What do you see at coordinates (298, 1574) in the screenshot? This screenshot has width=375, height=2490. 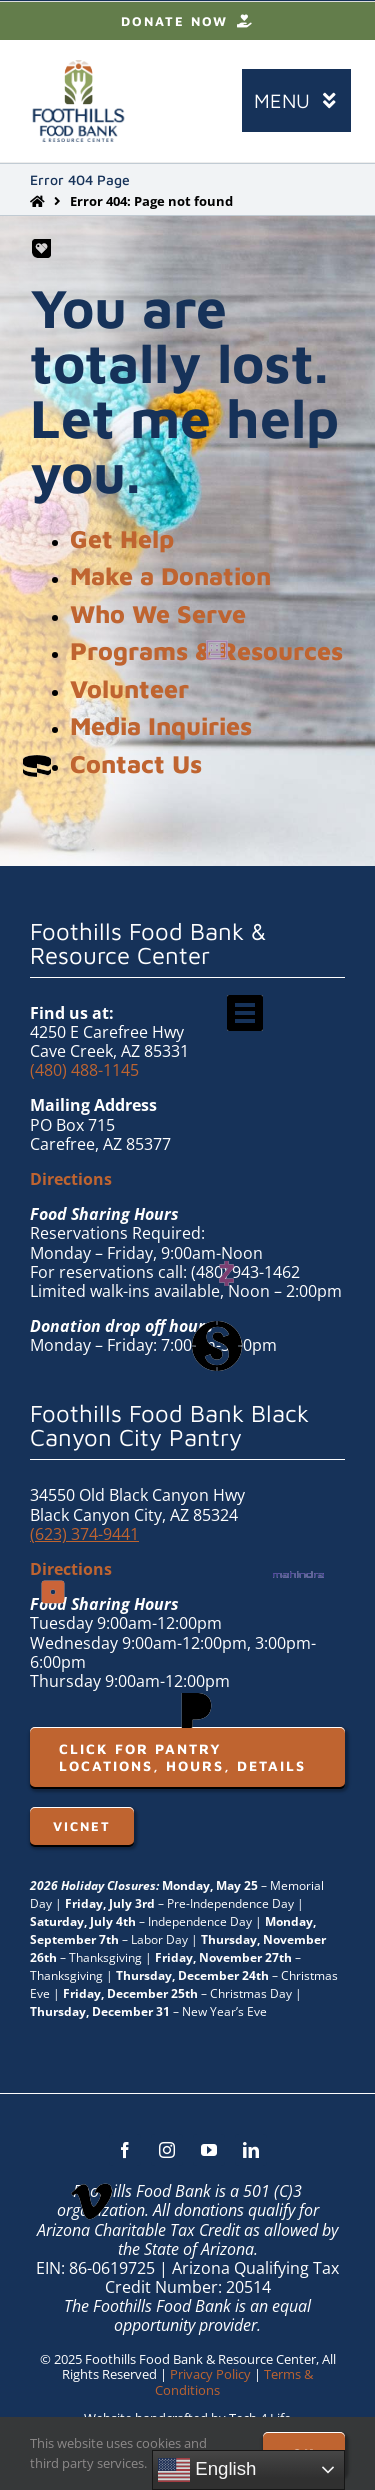 I see `Mahindra company logo` at bounding box center [298, 1574].